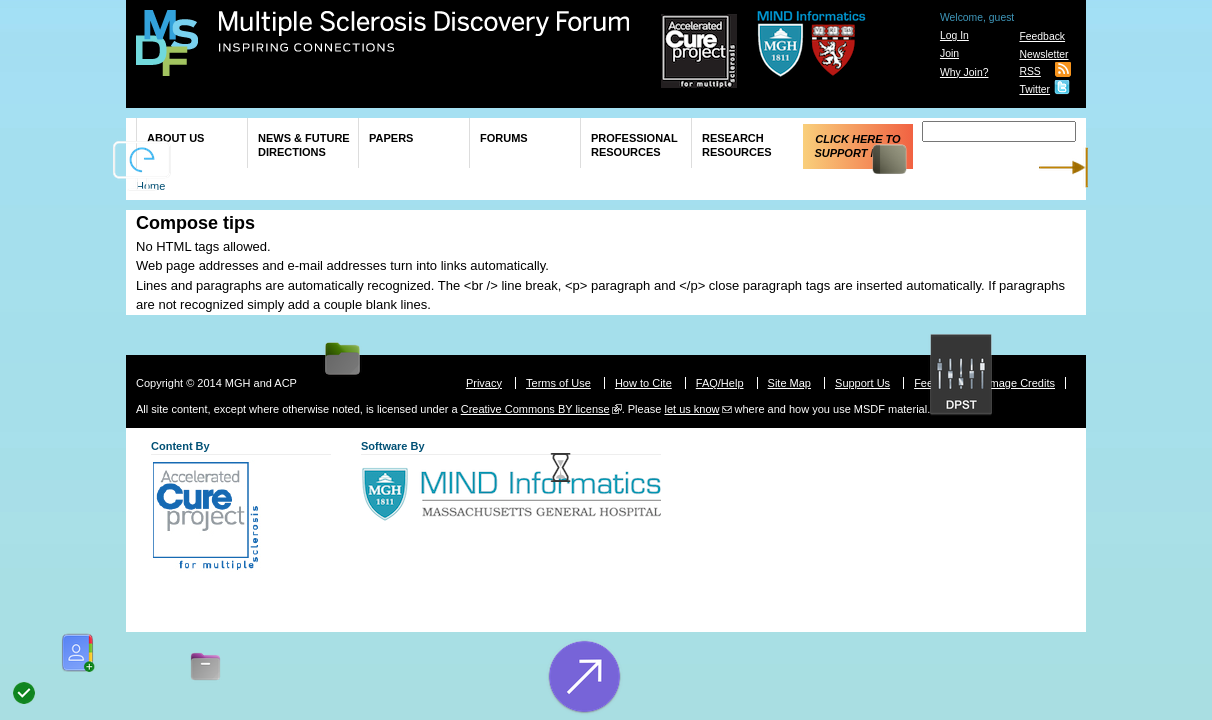 This screenshot has width=1212, height=720. What do you see at coordinates (889, 158) in the screenshot?
I see `access the desktop folder` at bounding box center [889, 158].